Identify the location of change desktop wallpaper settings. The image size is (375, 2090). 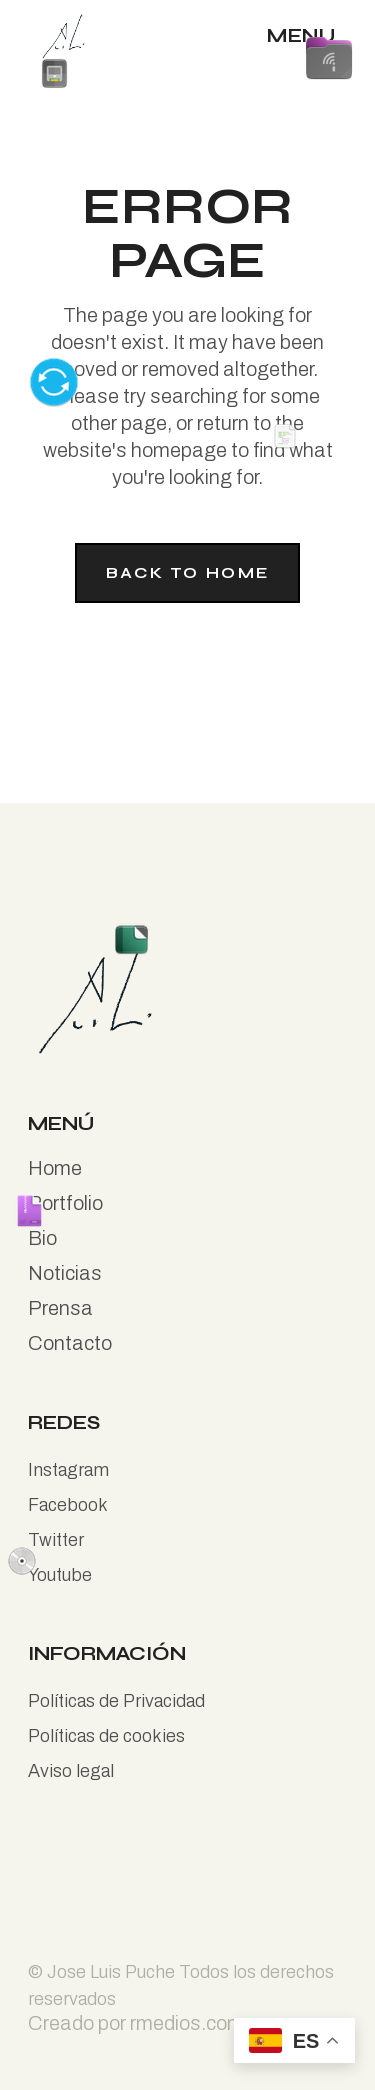
(131, 938).